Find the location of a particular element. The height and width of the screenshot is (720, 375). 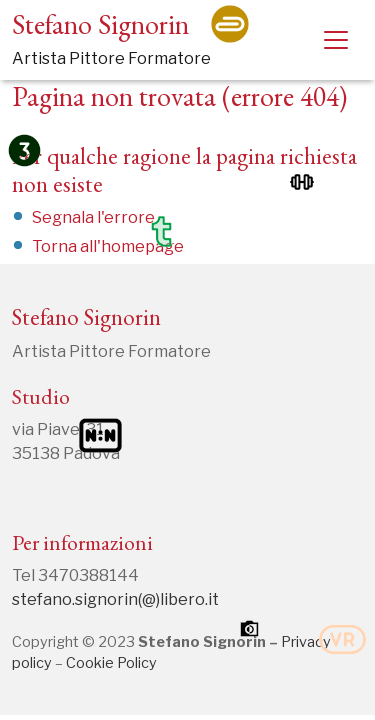

attach a file to your message is located at coordinates (230, 24).